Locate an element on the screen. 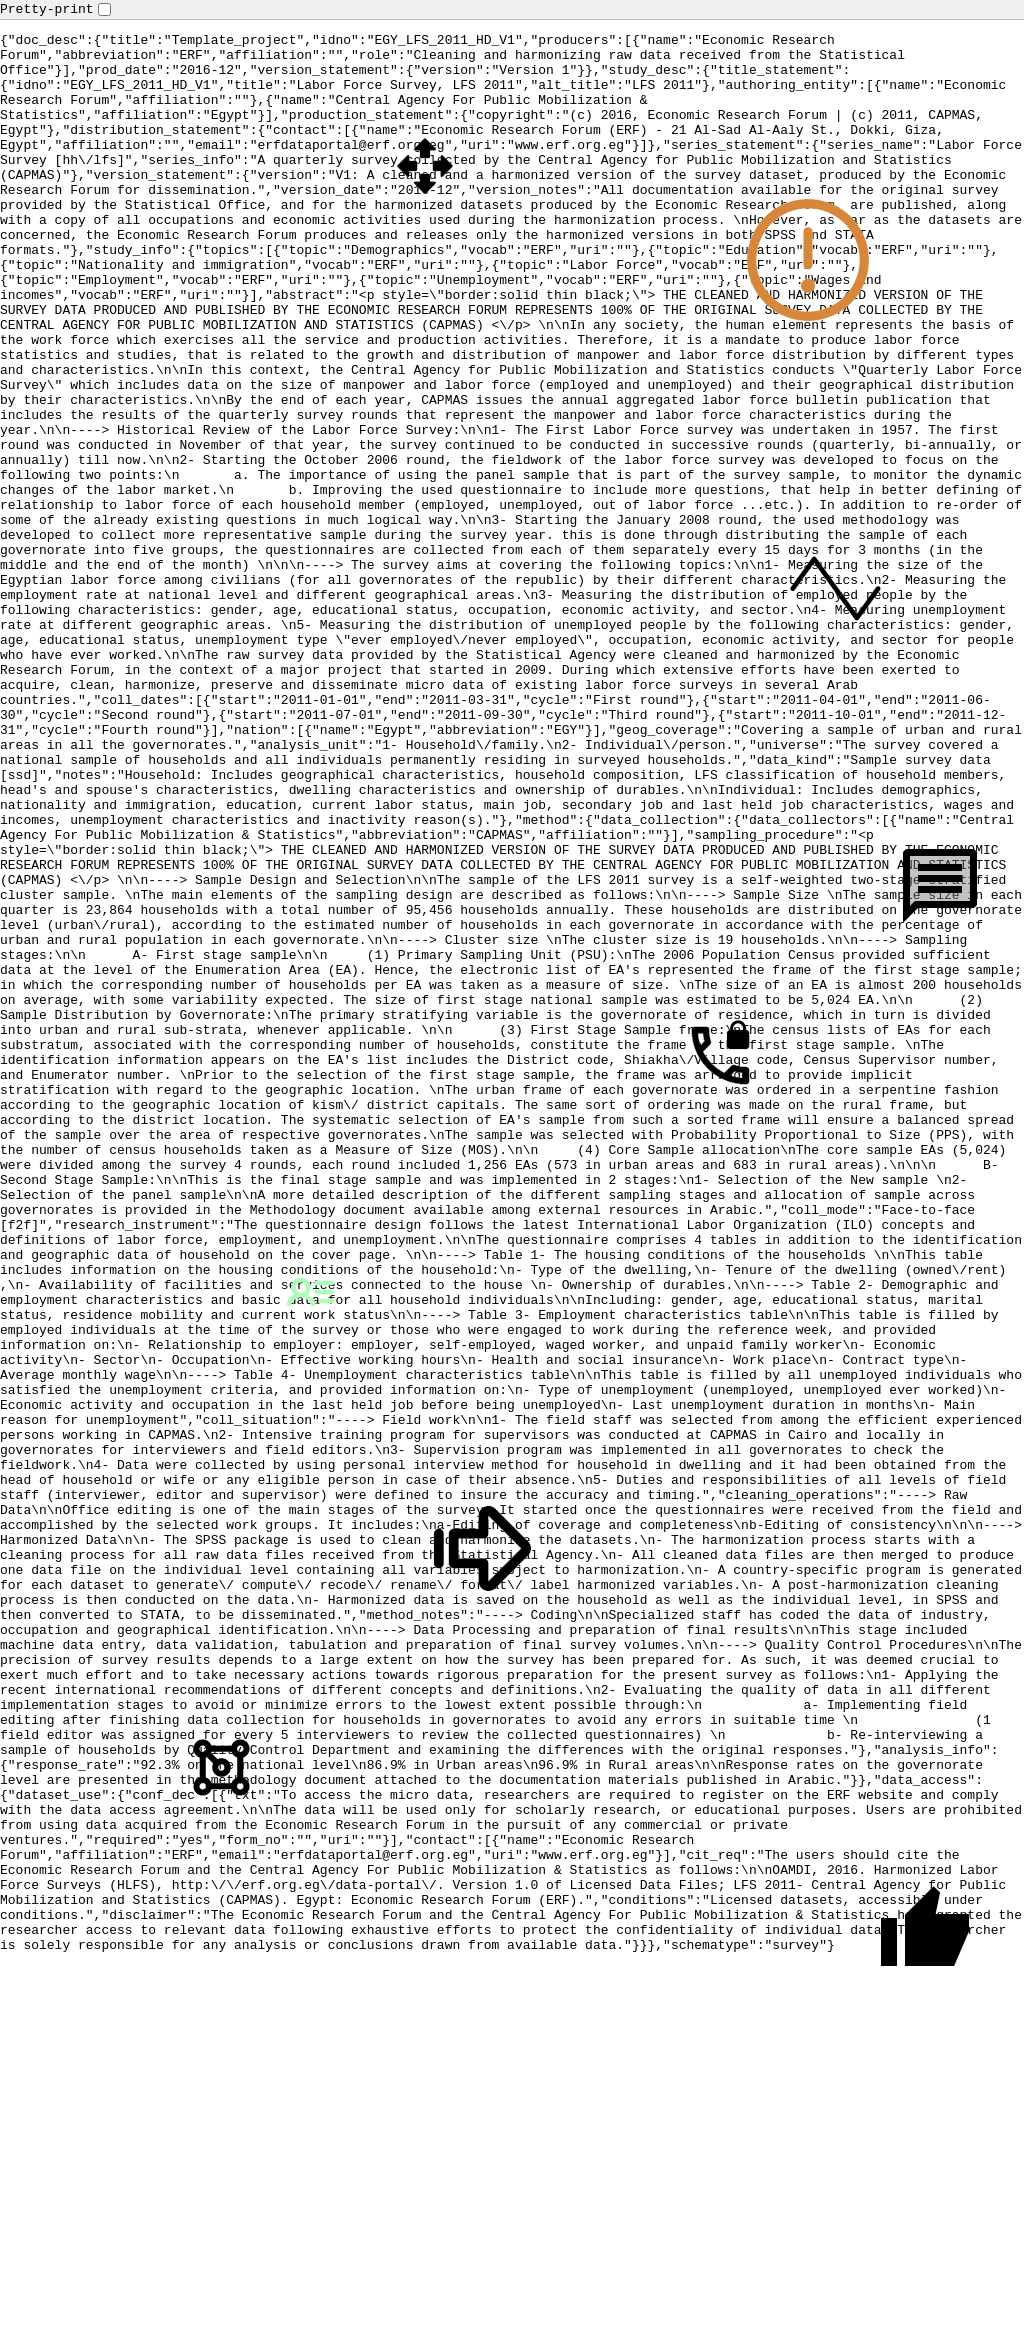 This screenshot has height=2350, width=1024. view user list or directory is located at coordinates (310, 1292).